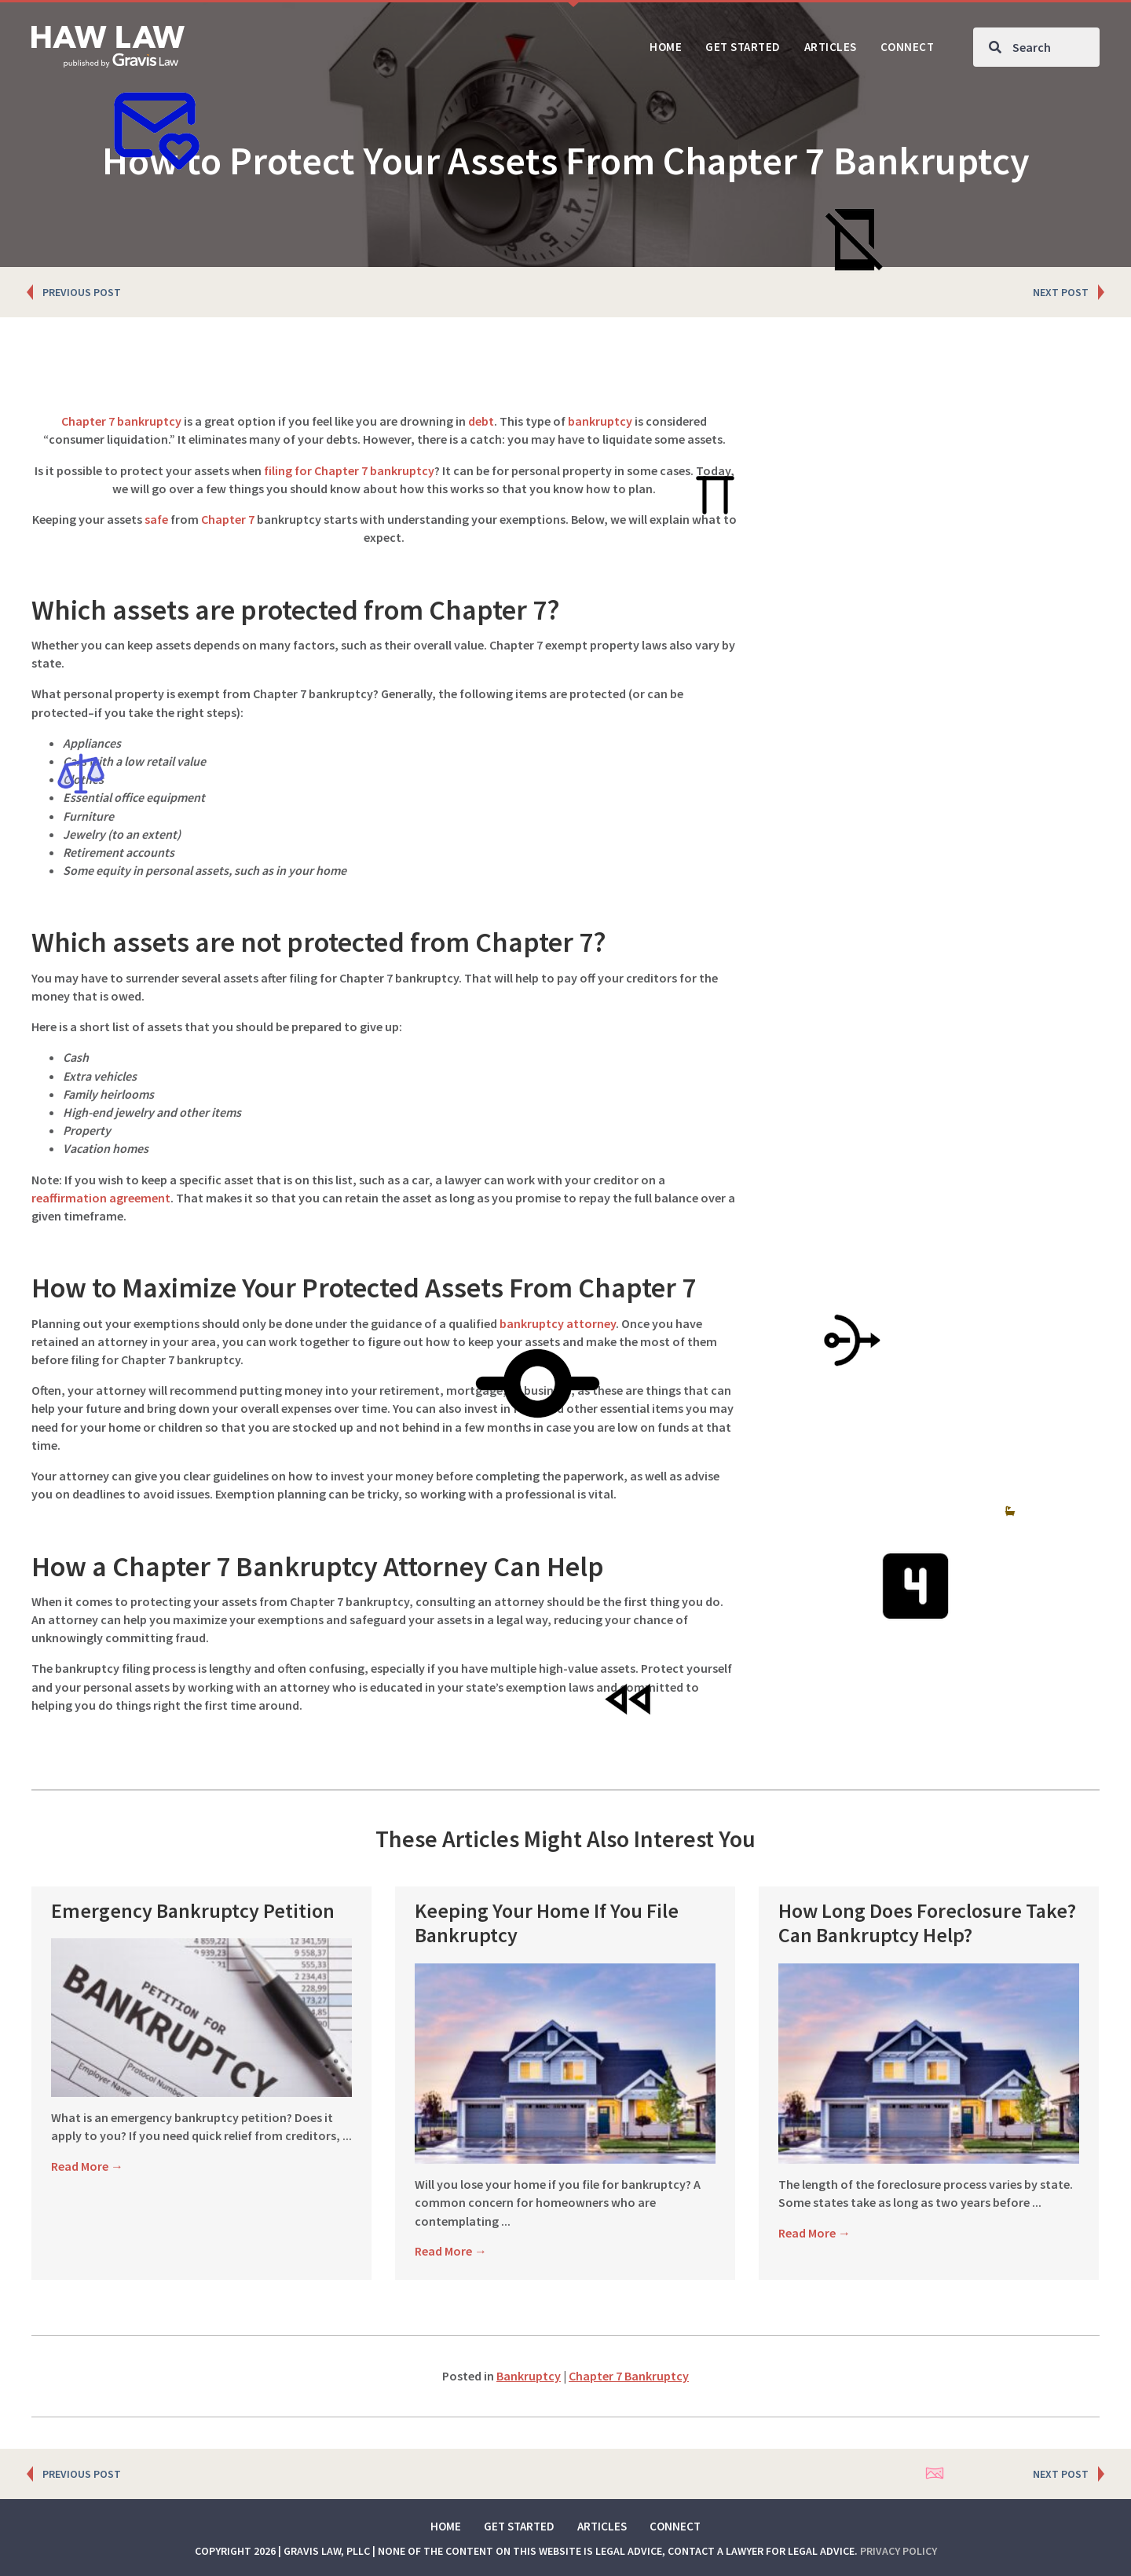 The height and width of the screenshot is (2576, 1131). What do you see at coordinates (855, 240) in the screenshot?
I see `disable mobile device or phone features` at bounding box center [855, 240].